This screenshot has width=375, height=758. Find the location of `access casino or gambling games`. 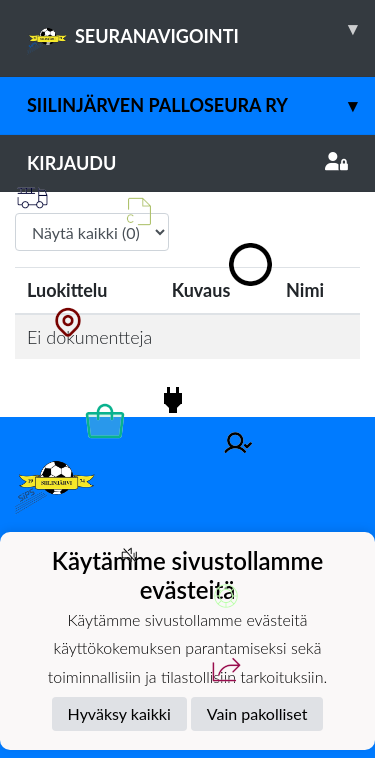

access casino or gambling games is located at coordinates (226, 596).